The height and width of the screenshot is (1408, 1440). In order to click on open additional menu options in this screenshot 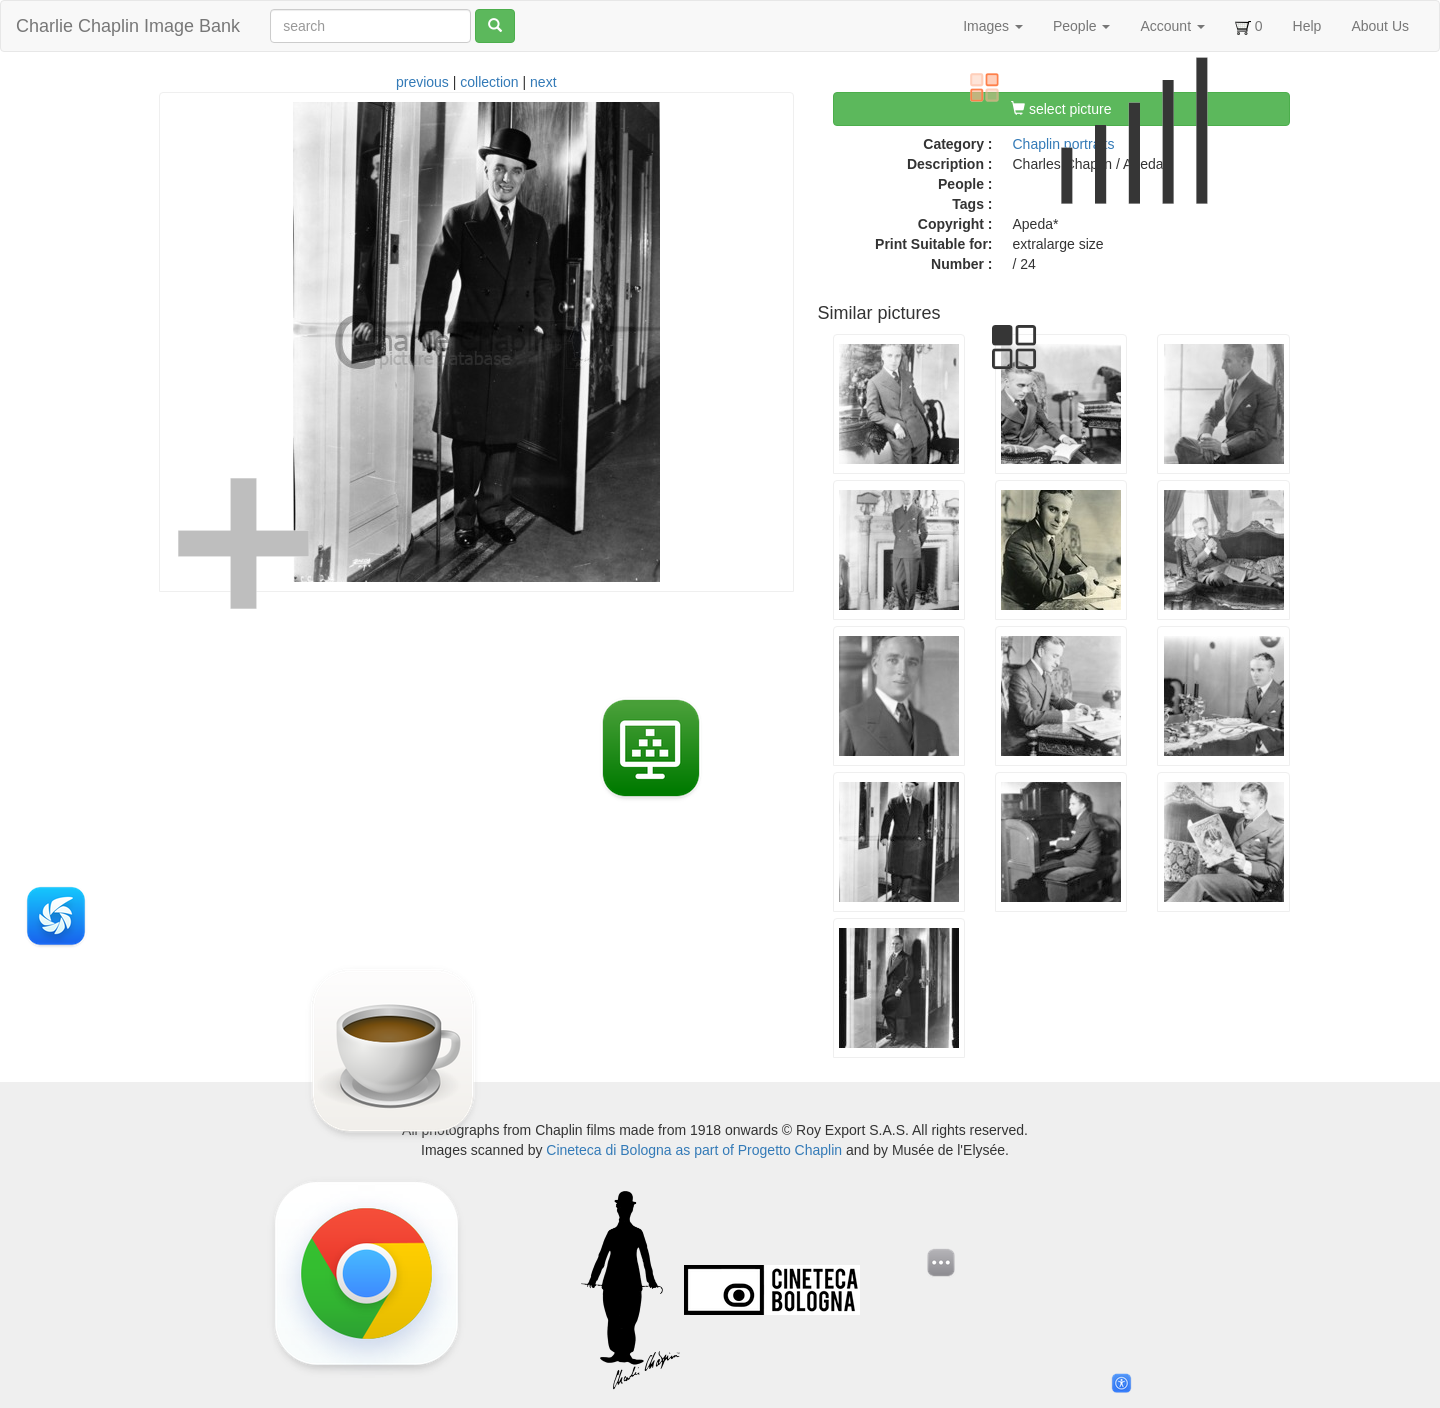, I will do `click(941, 1263)`.